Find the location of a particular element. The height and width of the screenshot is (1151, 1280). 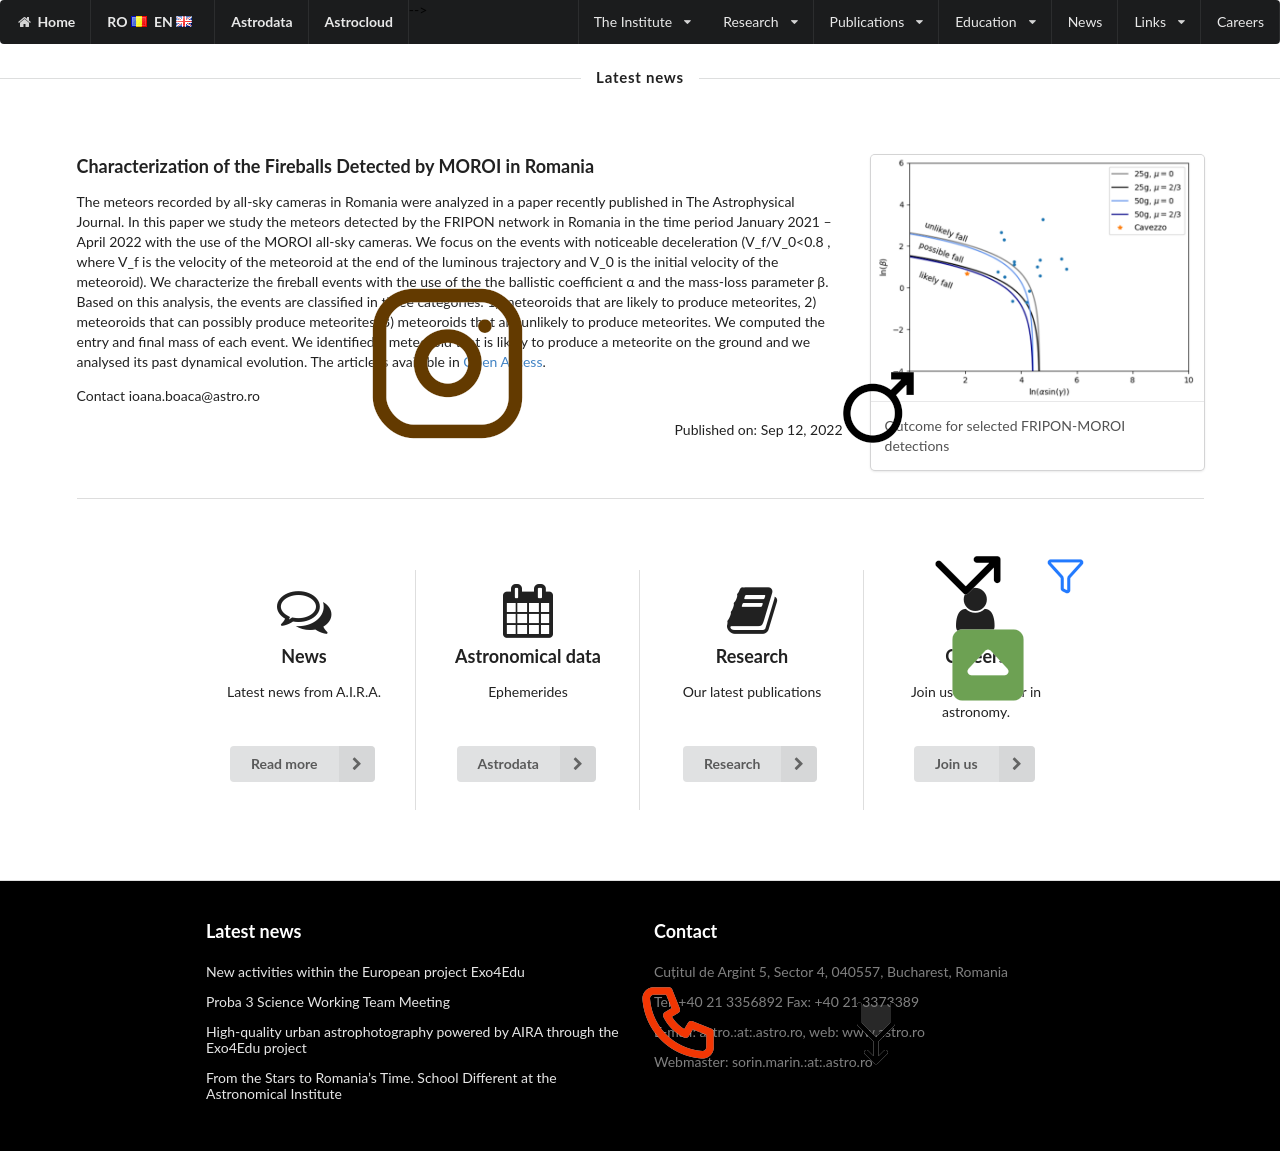

expand content or show more options is located at coordinates (988, 665).